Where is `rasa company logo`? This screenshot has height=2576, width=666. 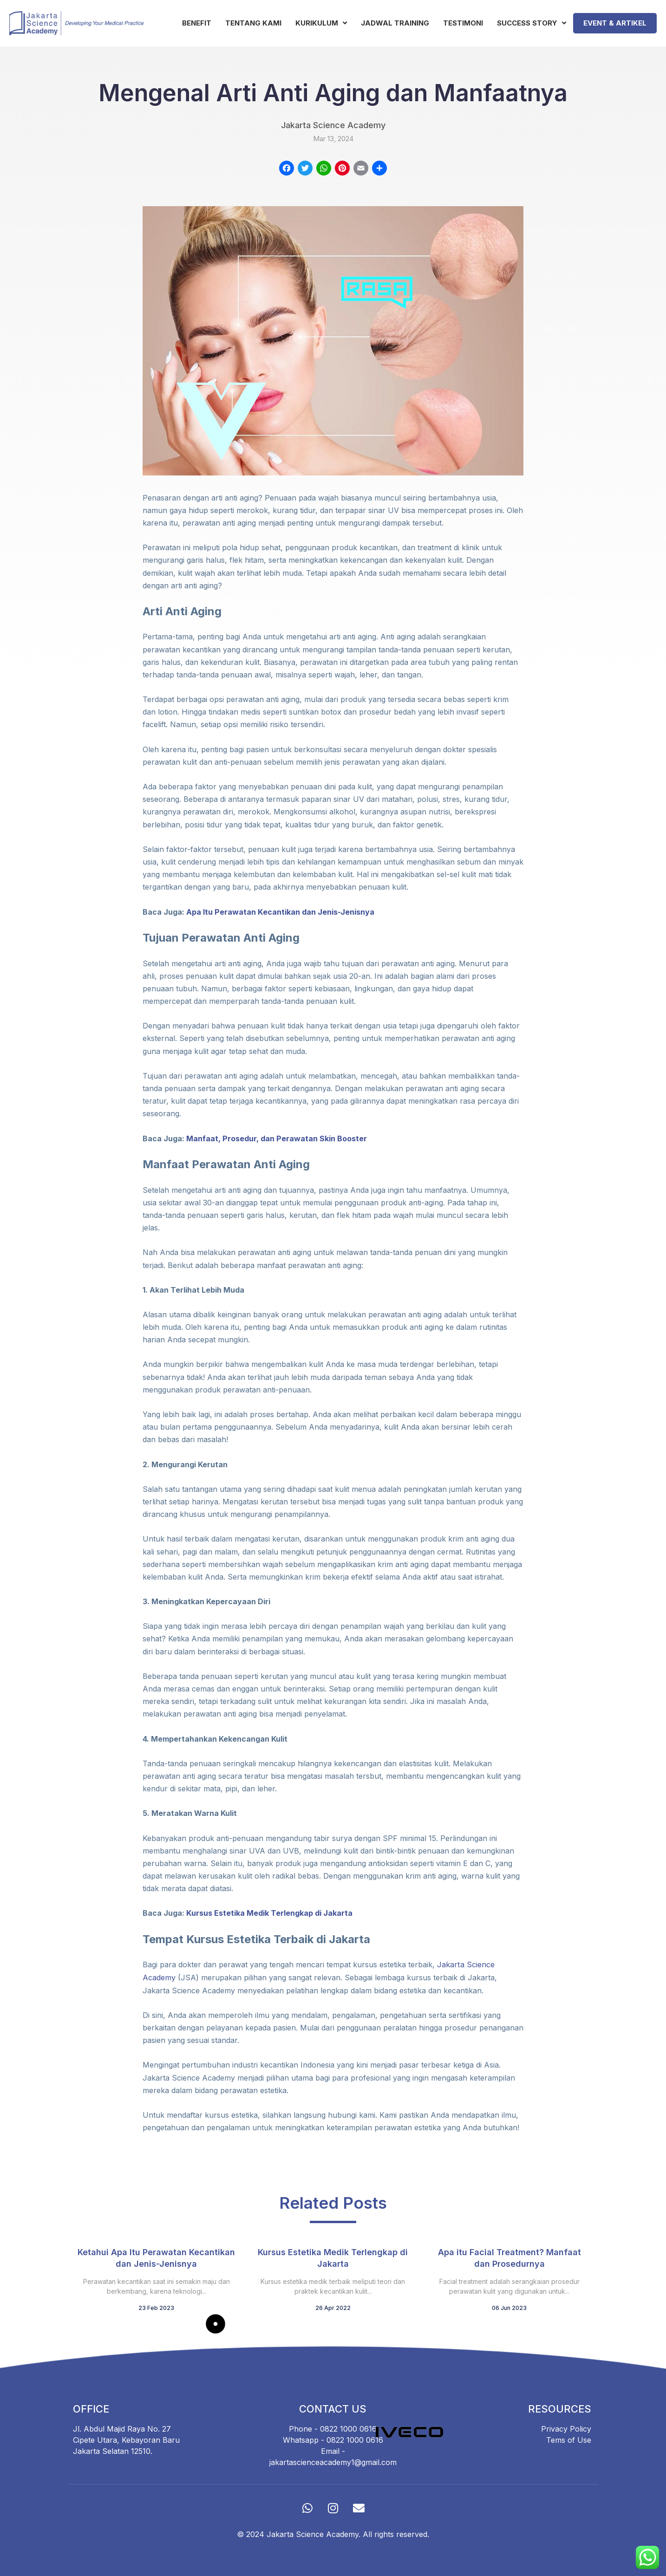 rasa company logo is located at coordinates (377, 293).